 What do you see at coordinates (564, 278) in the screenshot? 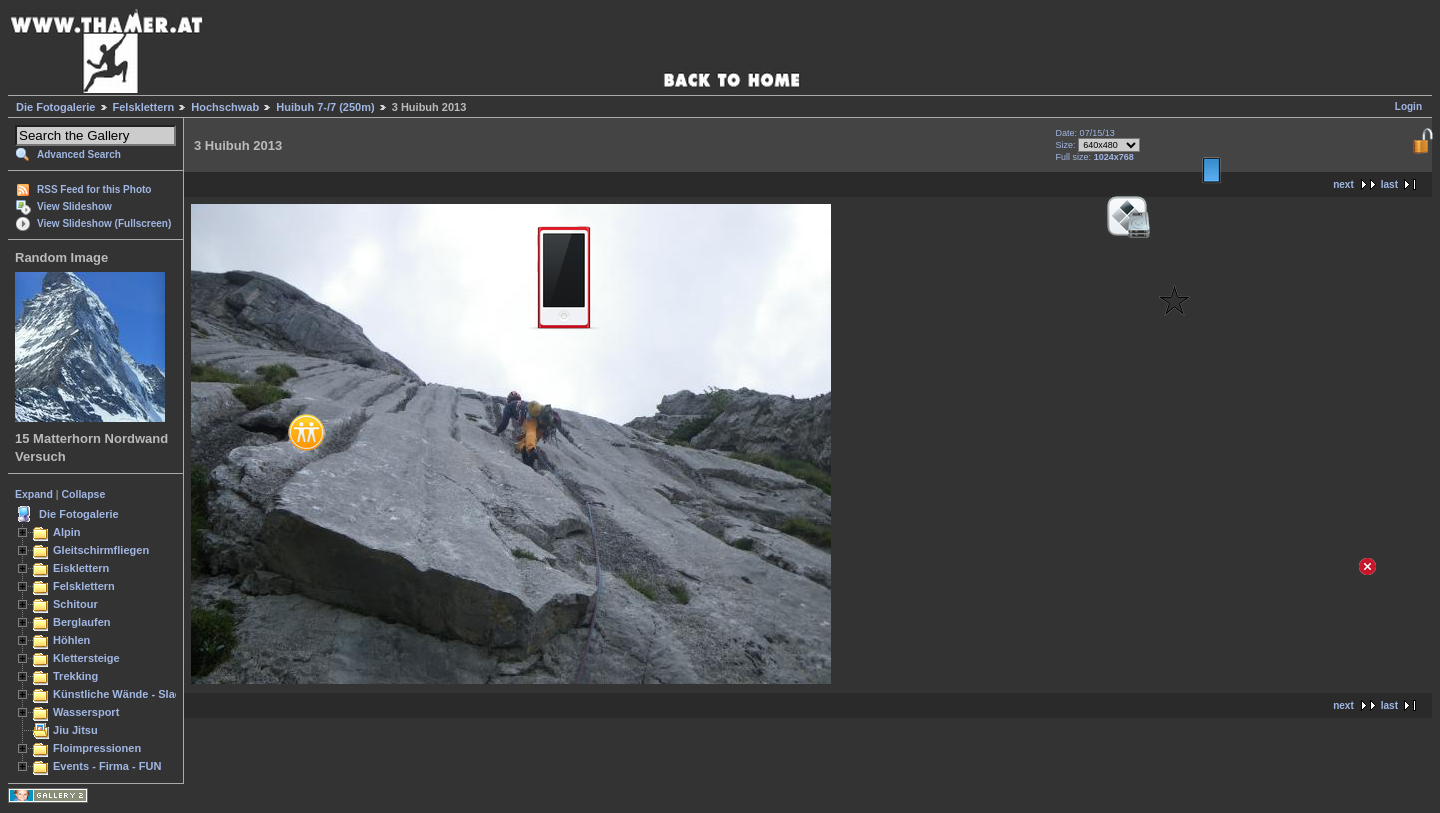
I see `iPod nano device in red` at bounding box center [564, 278].